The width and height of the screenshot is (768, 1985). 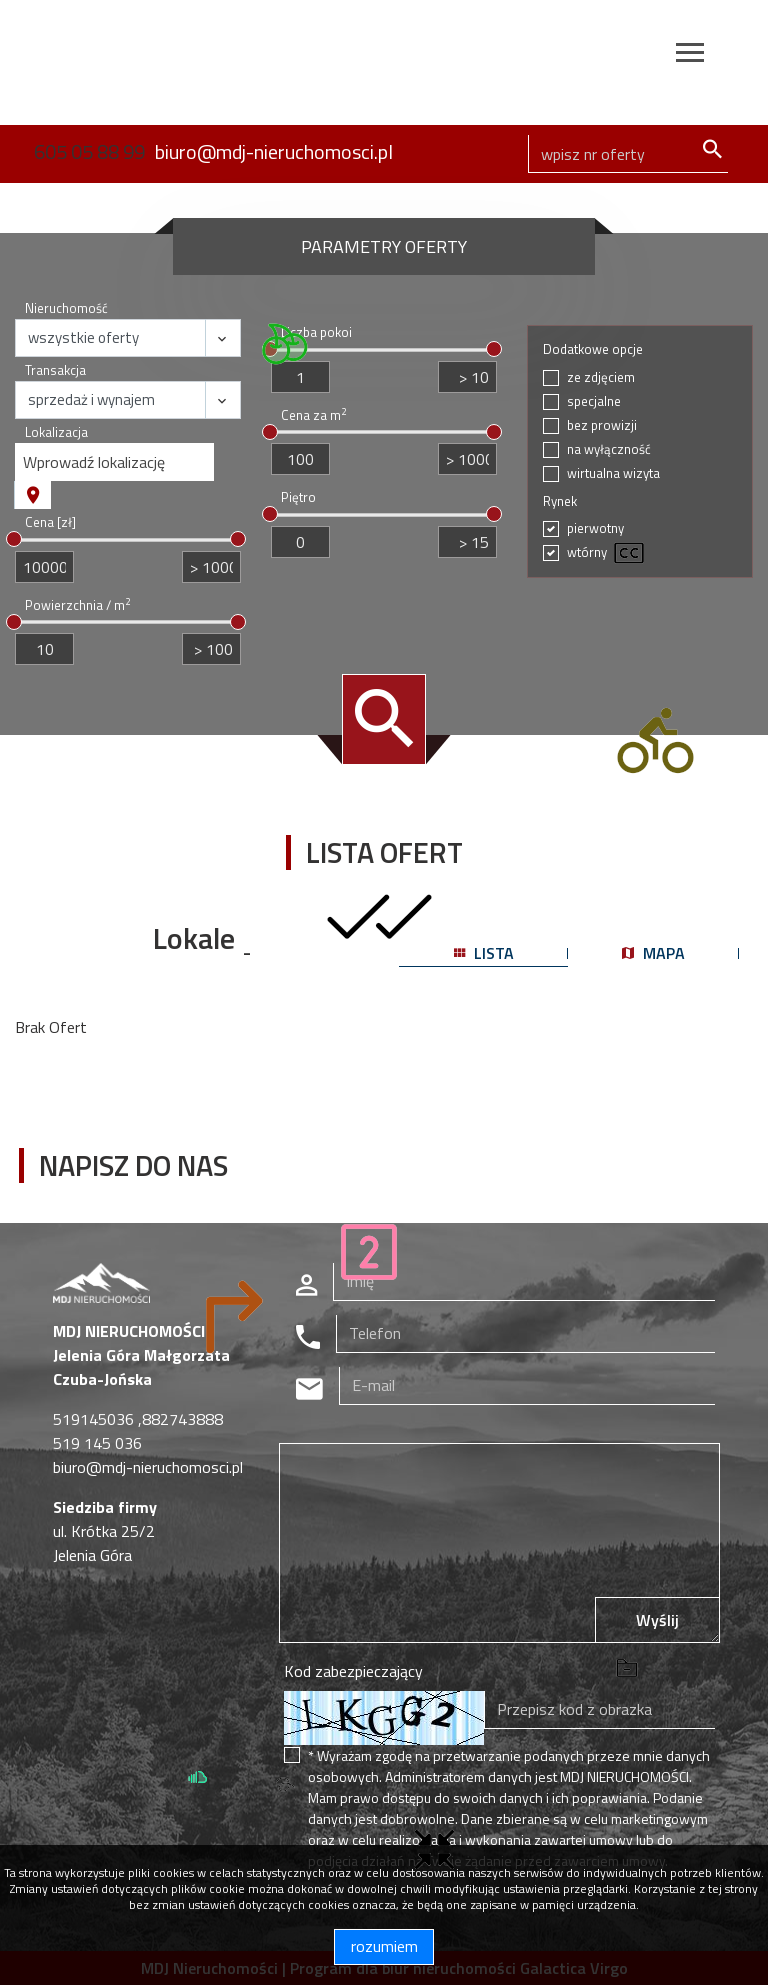 What do you see at coordinates (284, 344) in the screenshot?
I see `browse fruits or produce category` at bounding box center [284, 344].